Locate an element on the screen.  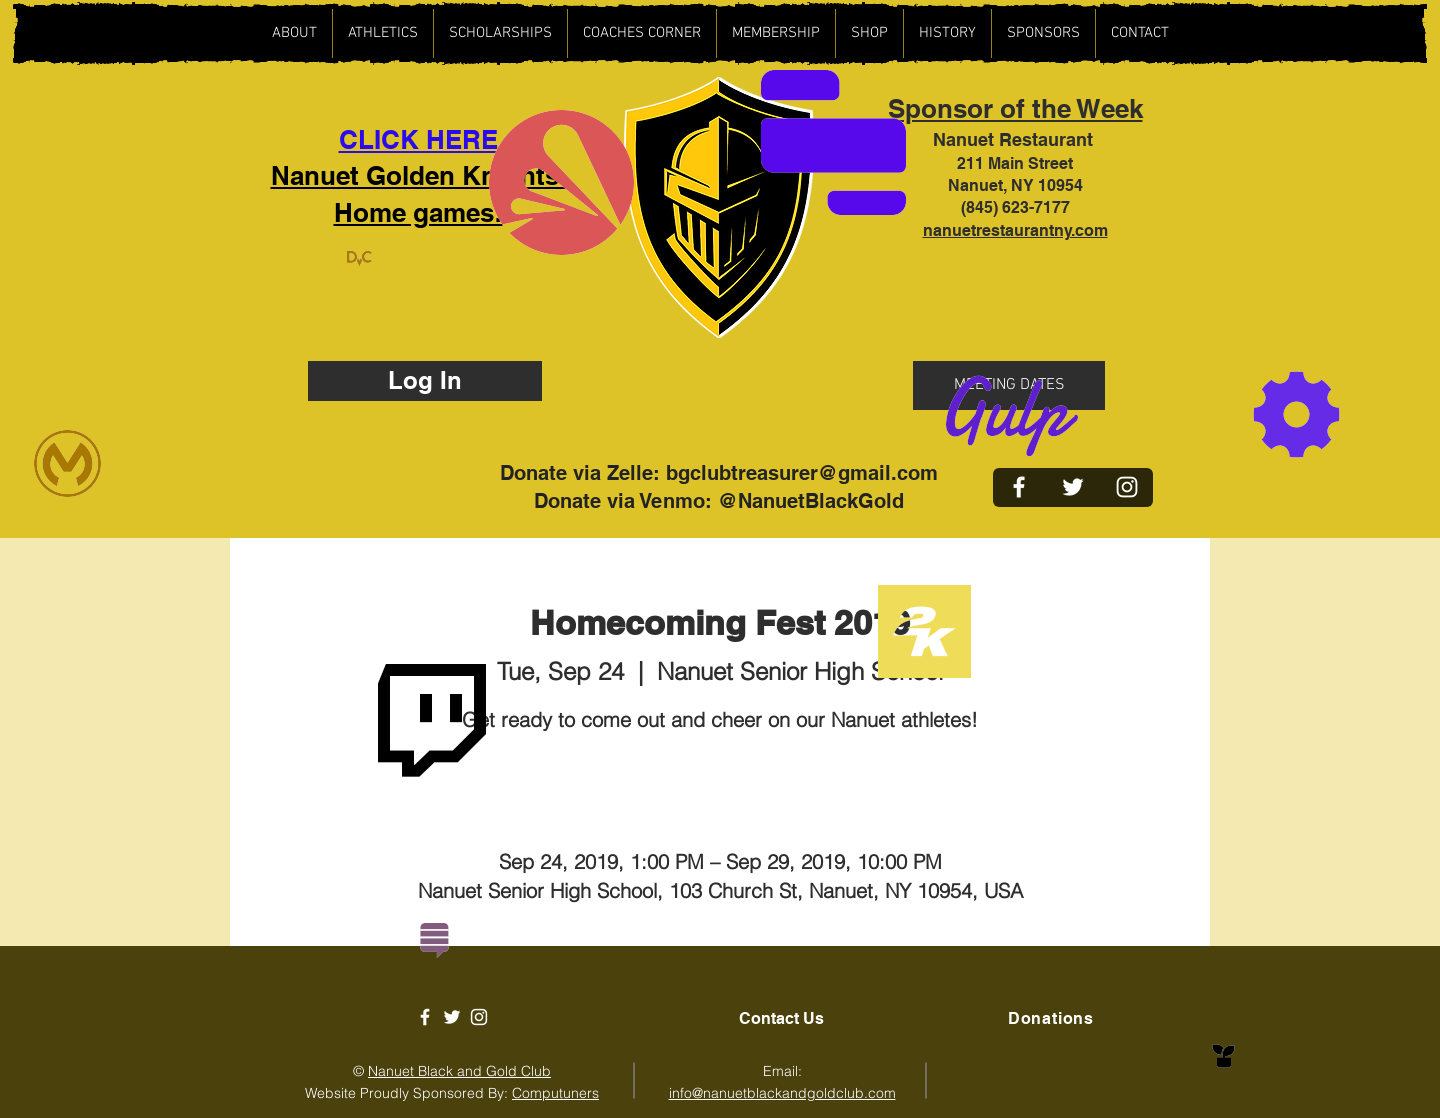
2K Games company logo is located at coordinates (924, 631).